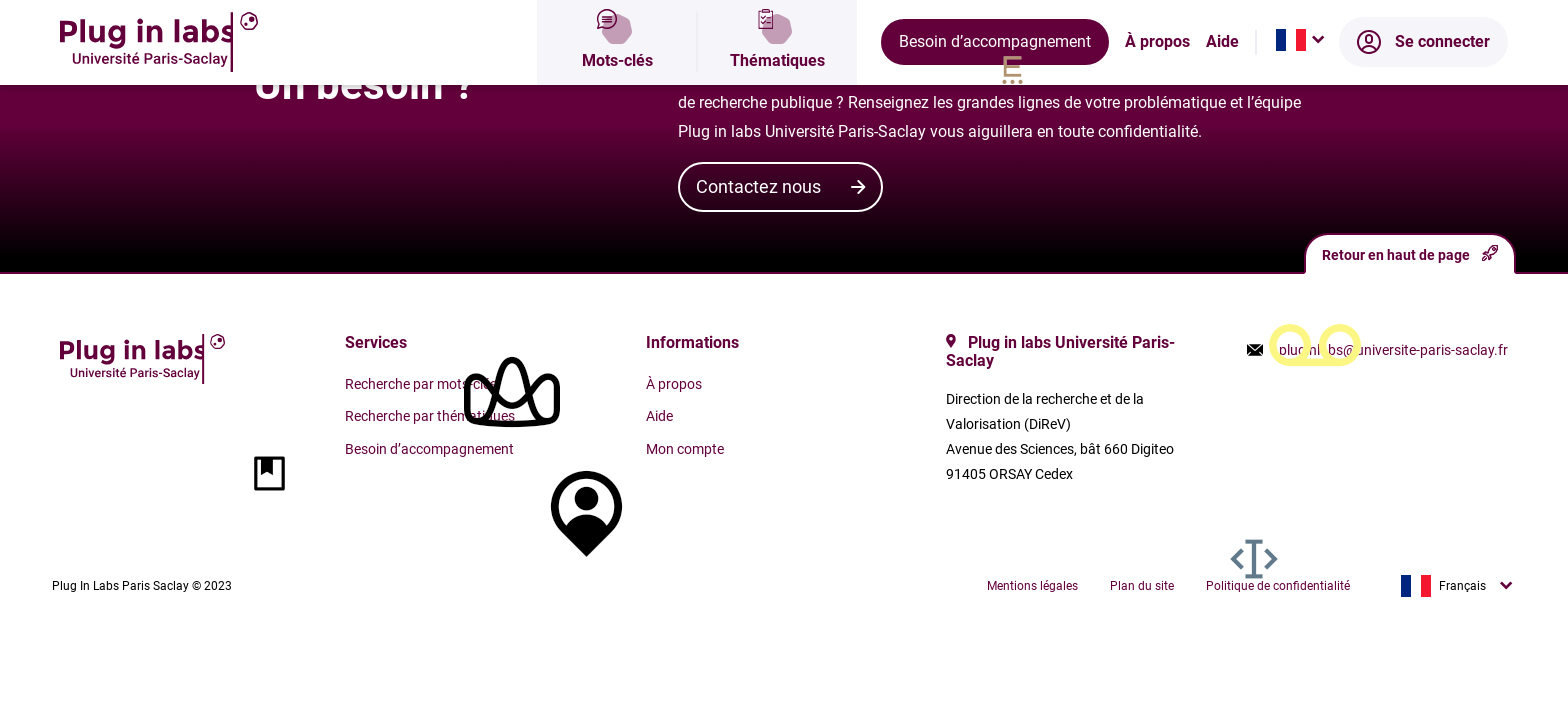 The width and height of the screenshot is (1568, 720). Describe the element at coordinates (512, 392) in the screenshot. I see `AppSignal logo` at that location.